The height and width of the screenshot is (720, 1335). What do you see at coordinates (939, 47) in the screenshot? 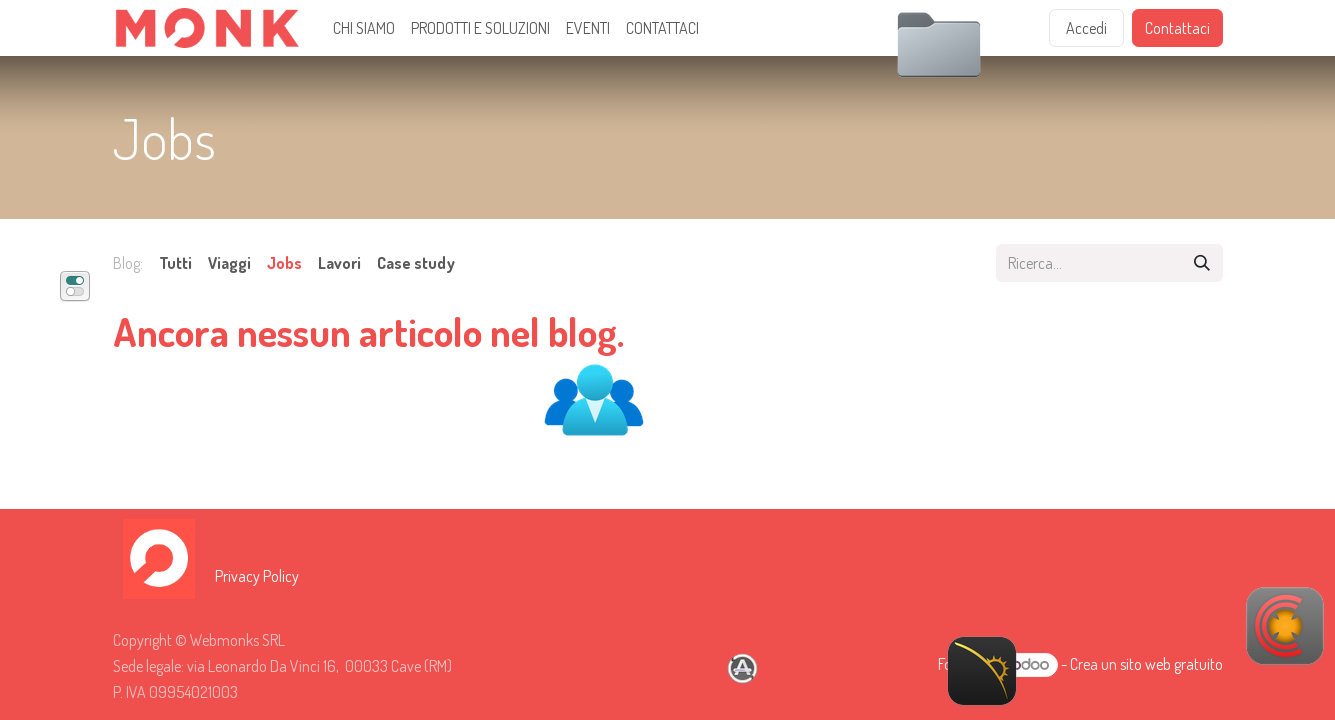
I see `open a folder to view its contents` at bounding box center [939, 47].